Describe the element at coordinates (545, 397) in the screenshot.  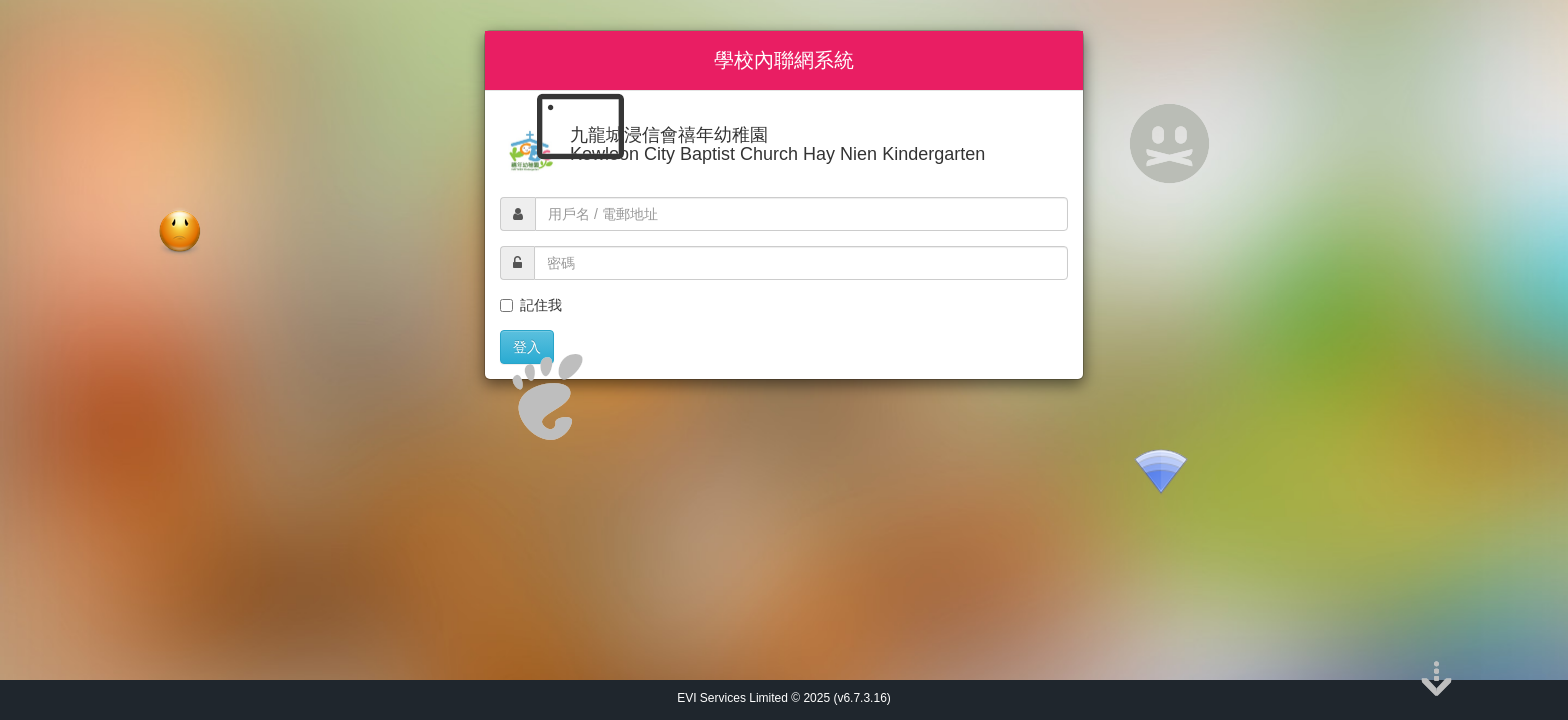
I see `access the GNOME desktop home or start menu` at that location.